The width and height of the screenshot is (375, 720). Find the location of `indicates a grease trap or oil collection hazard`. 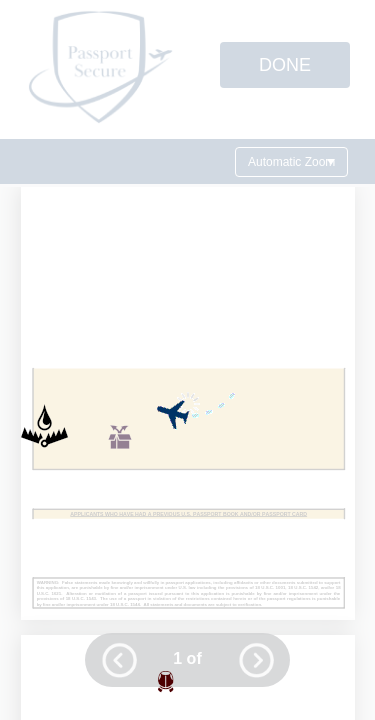

indicates a grease trap or oil collection hazard is located at coordinates (44, 427).